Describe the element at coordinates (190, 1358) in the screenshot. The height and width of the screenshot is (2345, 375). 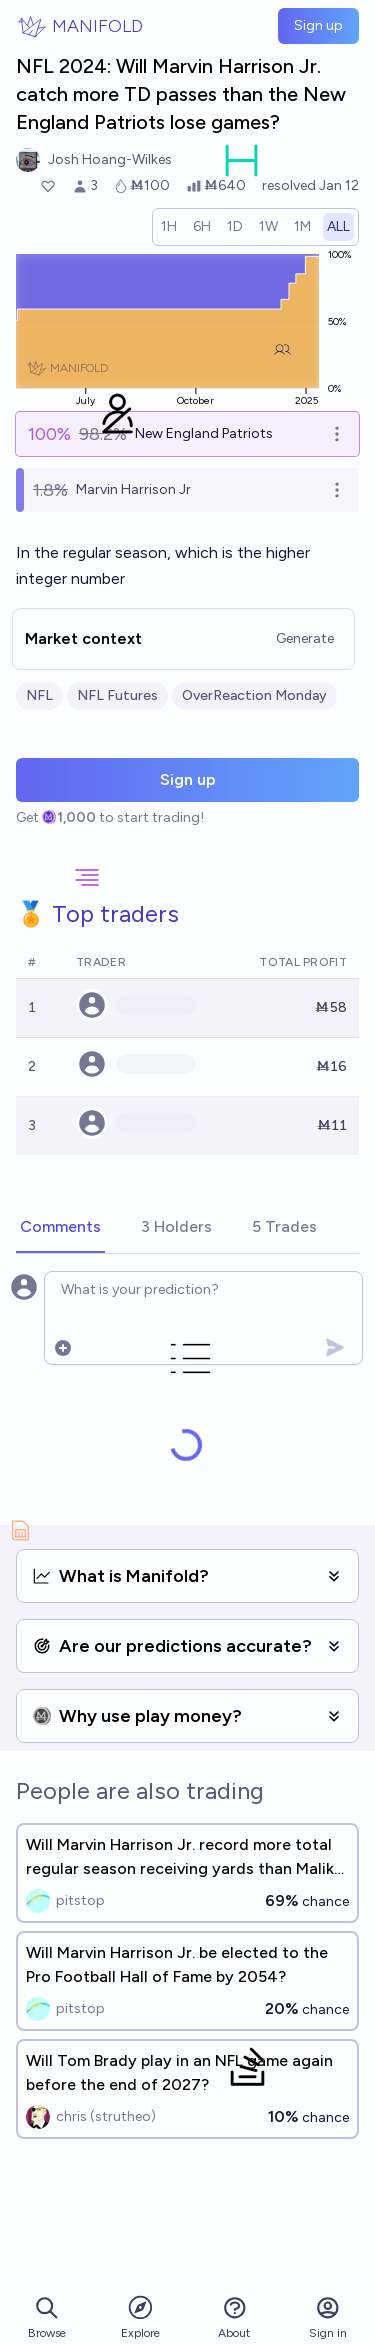
I see `view list items` at that location.